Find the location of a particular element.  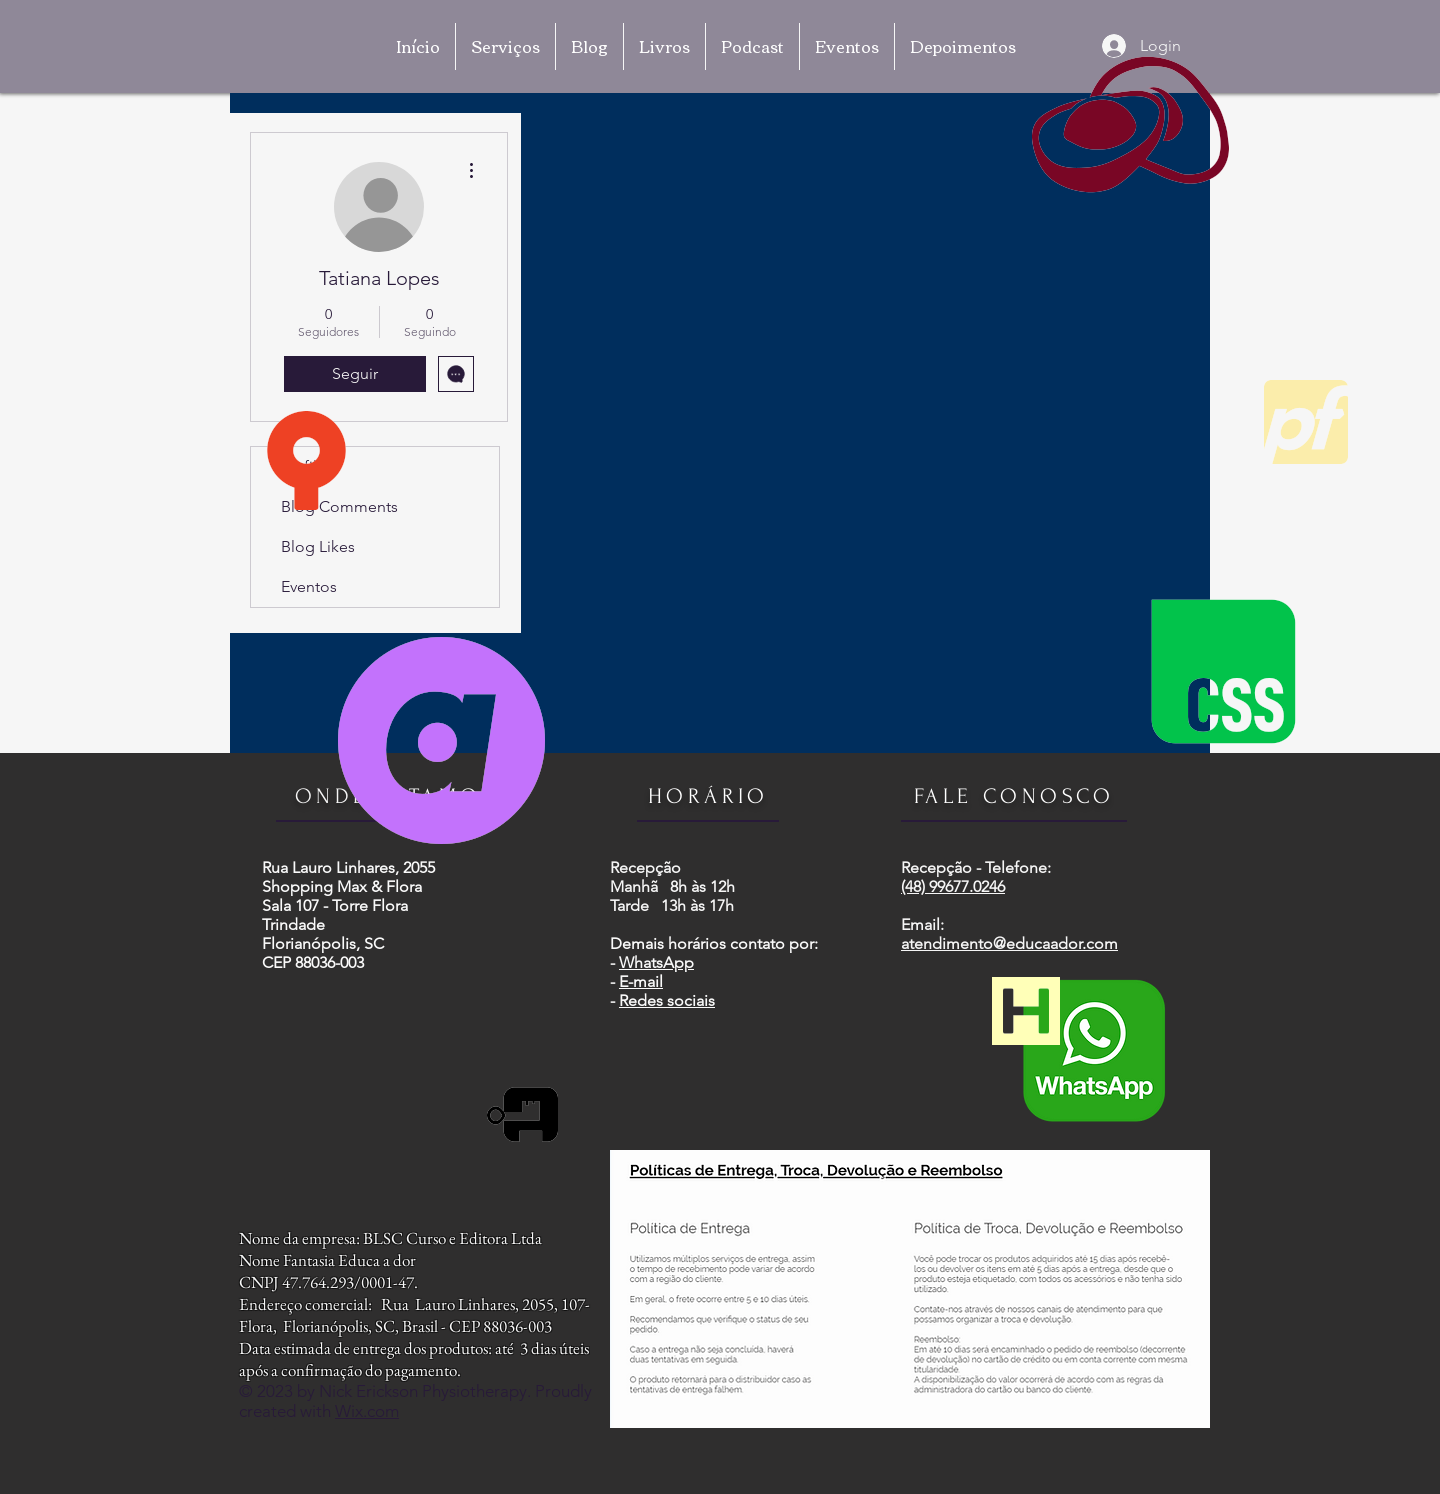

open the AirAsia app is located at coordinates (441, 740).